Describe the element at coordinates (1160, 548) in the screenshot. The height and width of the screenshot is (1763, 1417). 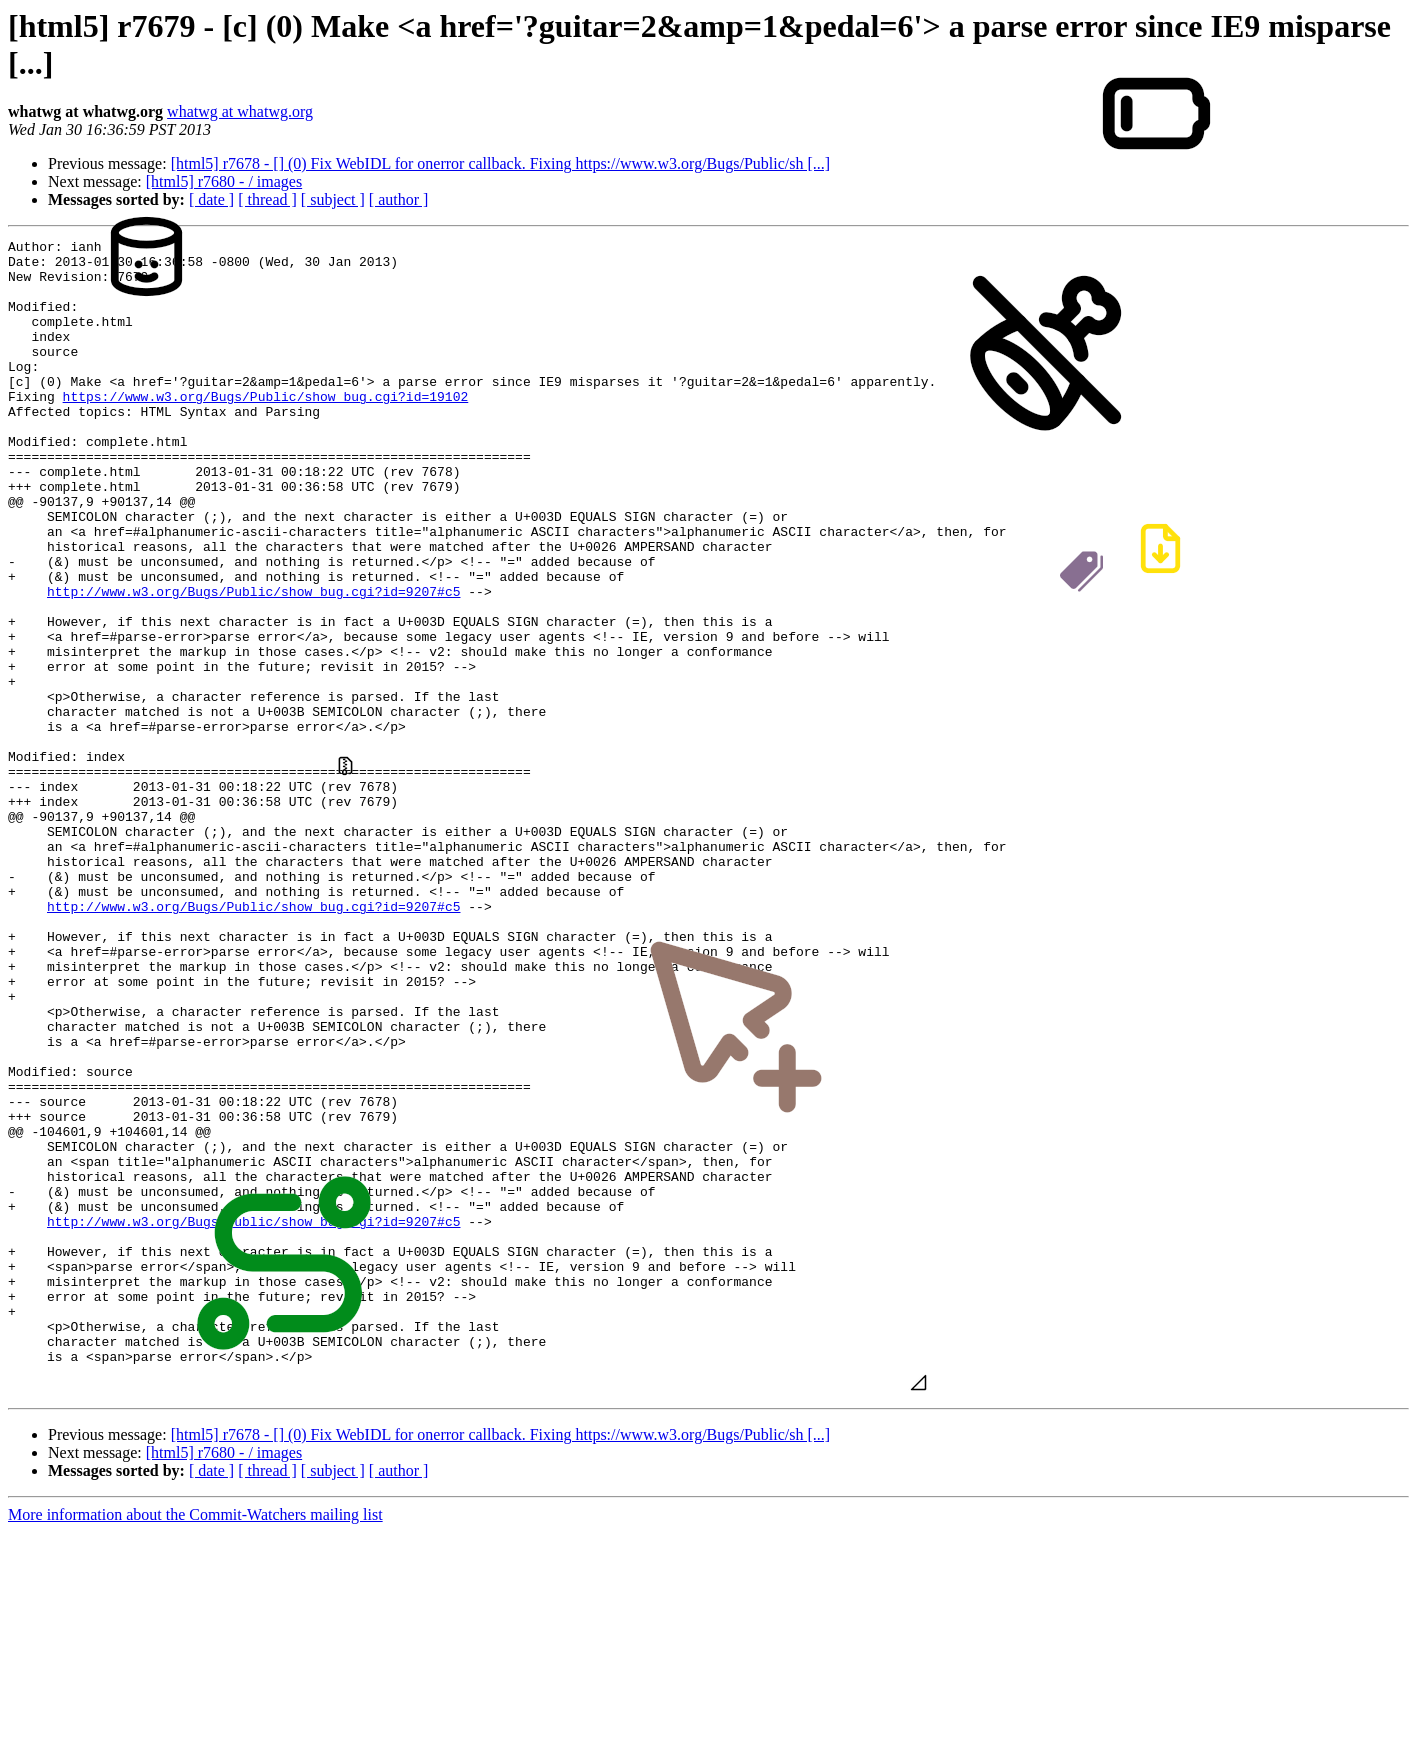
I see `download a file to your device` at that location.